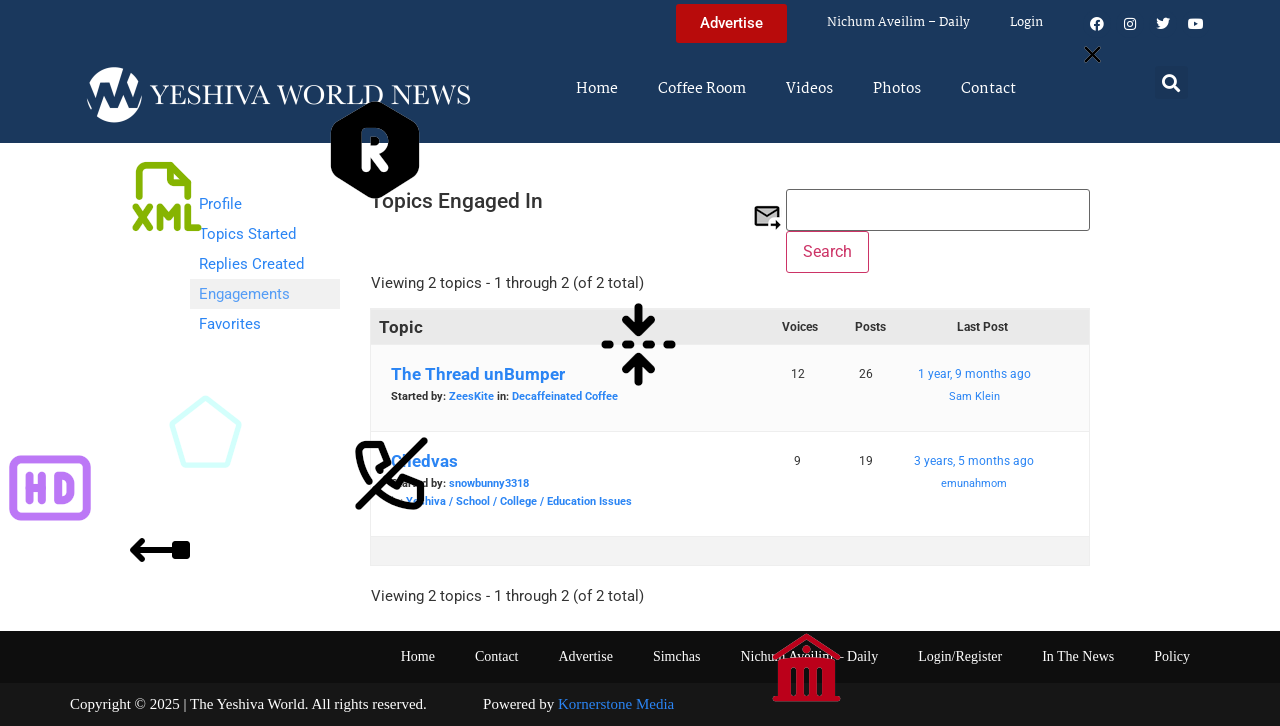 The image size is (1280, 726). I want to click on indicates high definition video quality, so click(50, 488).